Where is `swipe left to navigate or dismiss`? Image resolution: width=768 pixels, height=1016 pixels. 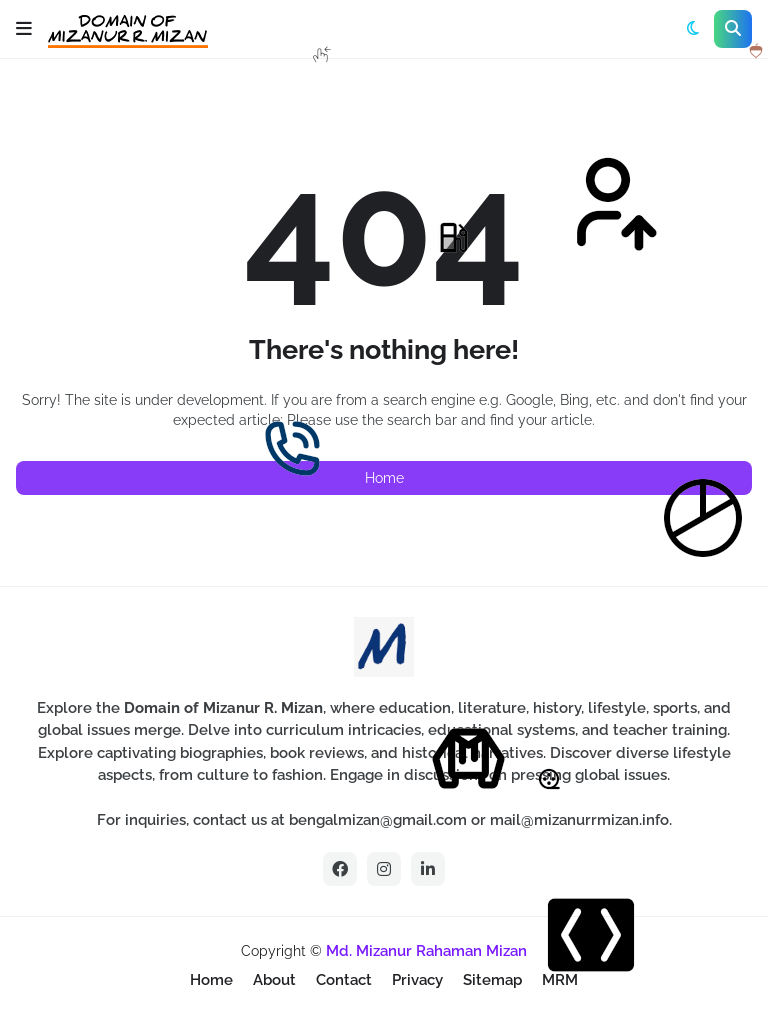 swipe left to navigate or dismiss is located at coordinates (321, 55).